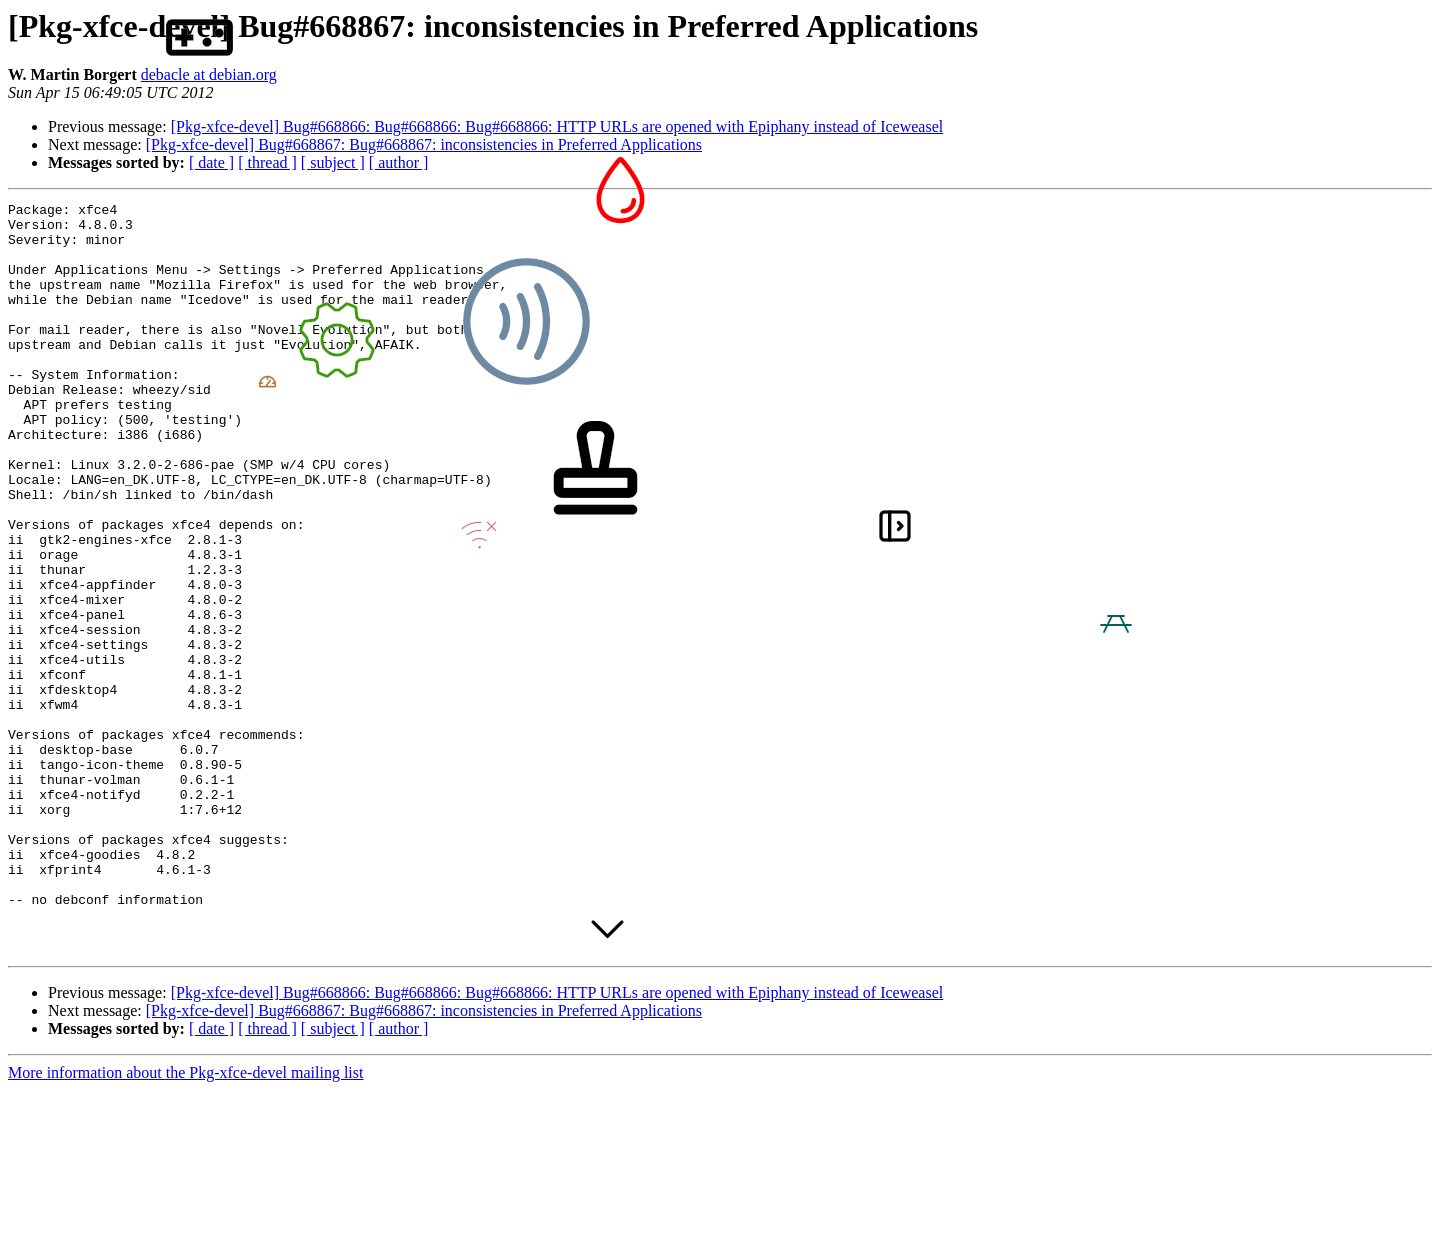 This screenshot has width=1440, height=1240. What do you see at coordinates (620, 189) in the screenshot?
I see `indicates water or hydration tracking` at bounding box center [620, 189].